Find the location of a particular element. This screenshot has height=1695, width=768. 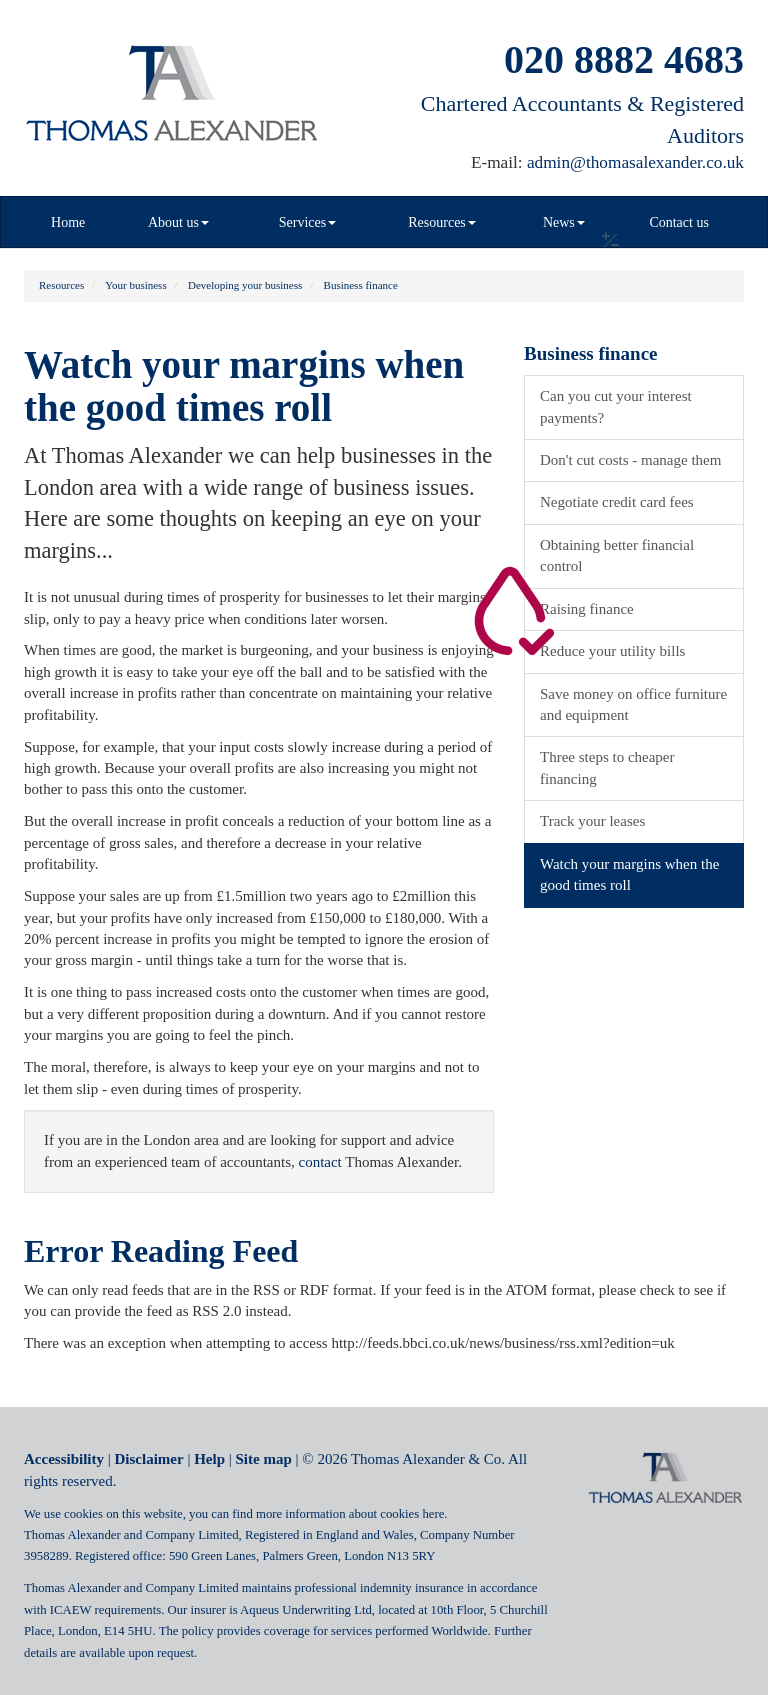

water quality verified or safe is located at coordinates (510, 611).